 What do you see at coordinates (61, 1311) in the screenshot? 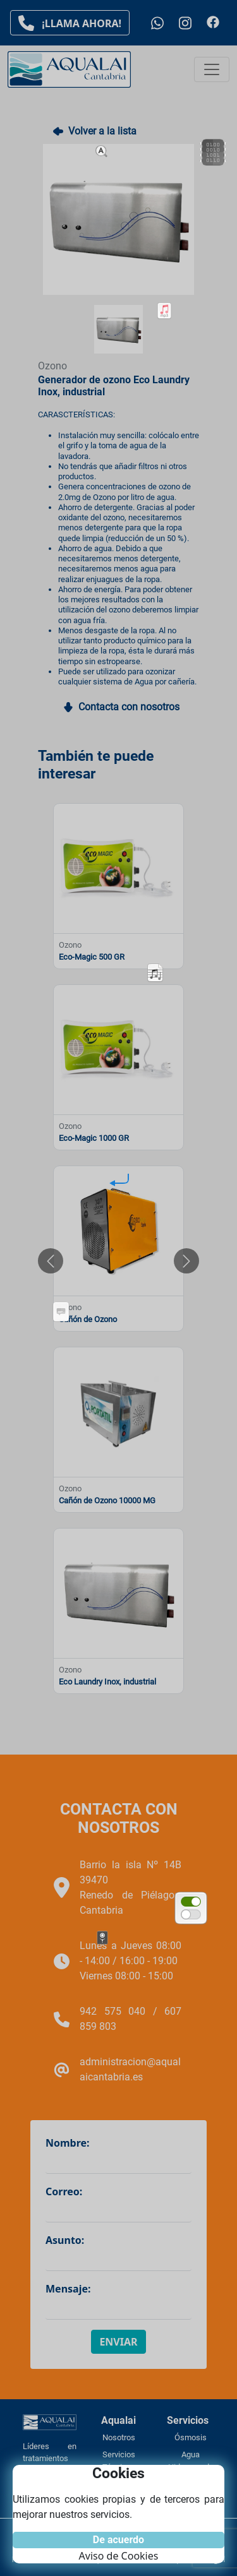
I see `a microdvd subtitle file` at bounding box center [61, 1311].